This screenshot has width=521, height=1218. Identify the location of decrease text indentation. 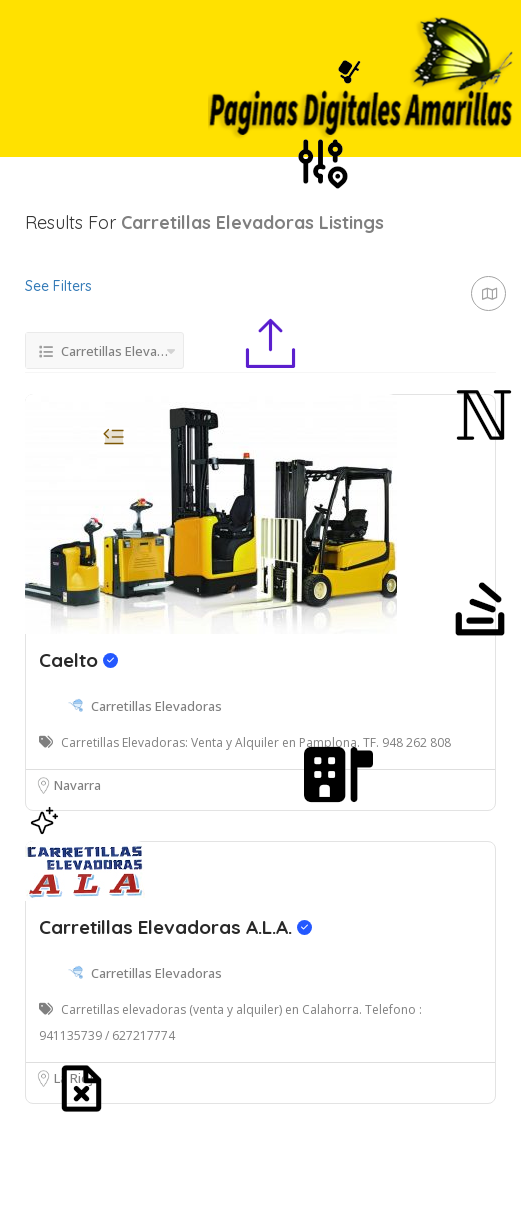
(114, 437).